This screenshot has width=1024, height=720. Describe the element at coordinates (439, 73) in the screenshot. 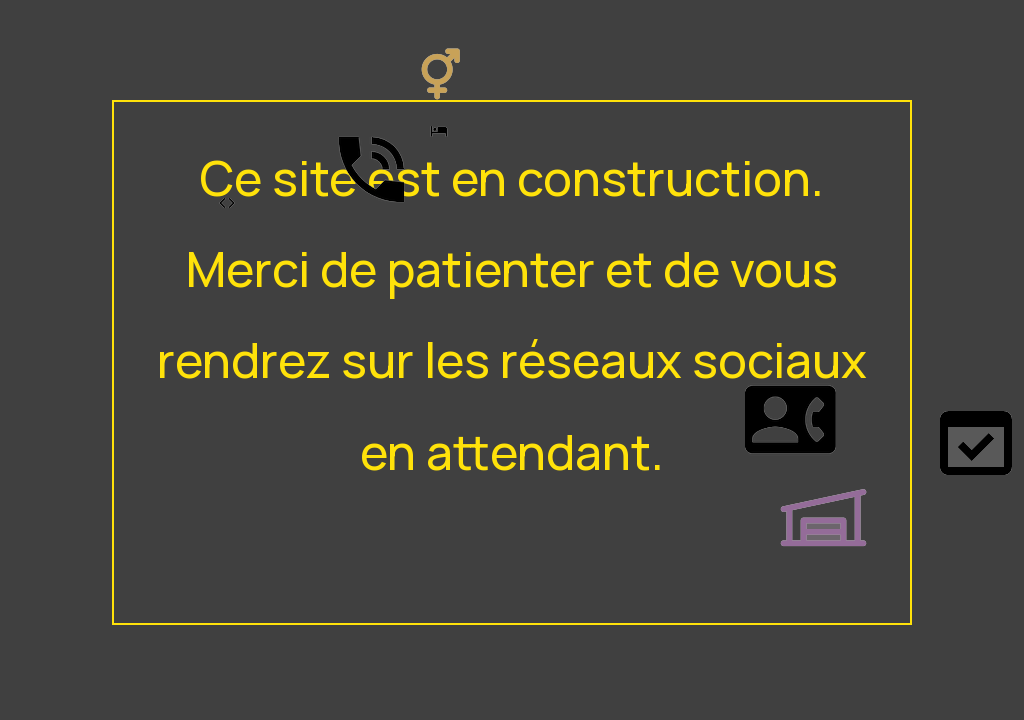

I see `indicates intersex gender identity option` at that location.